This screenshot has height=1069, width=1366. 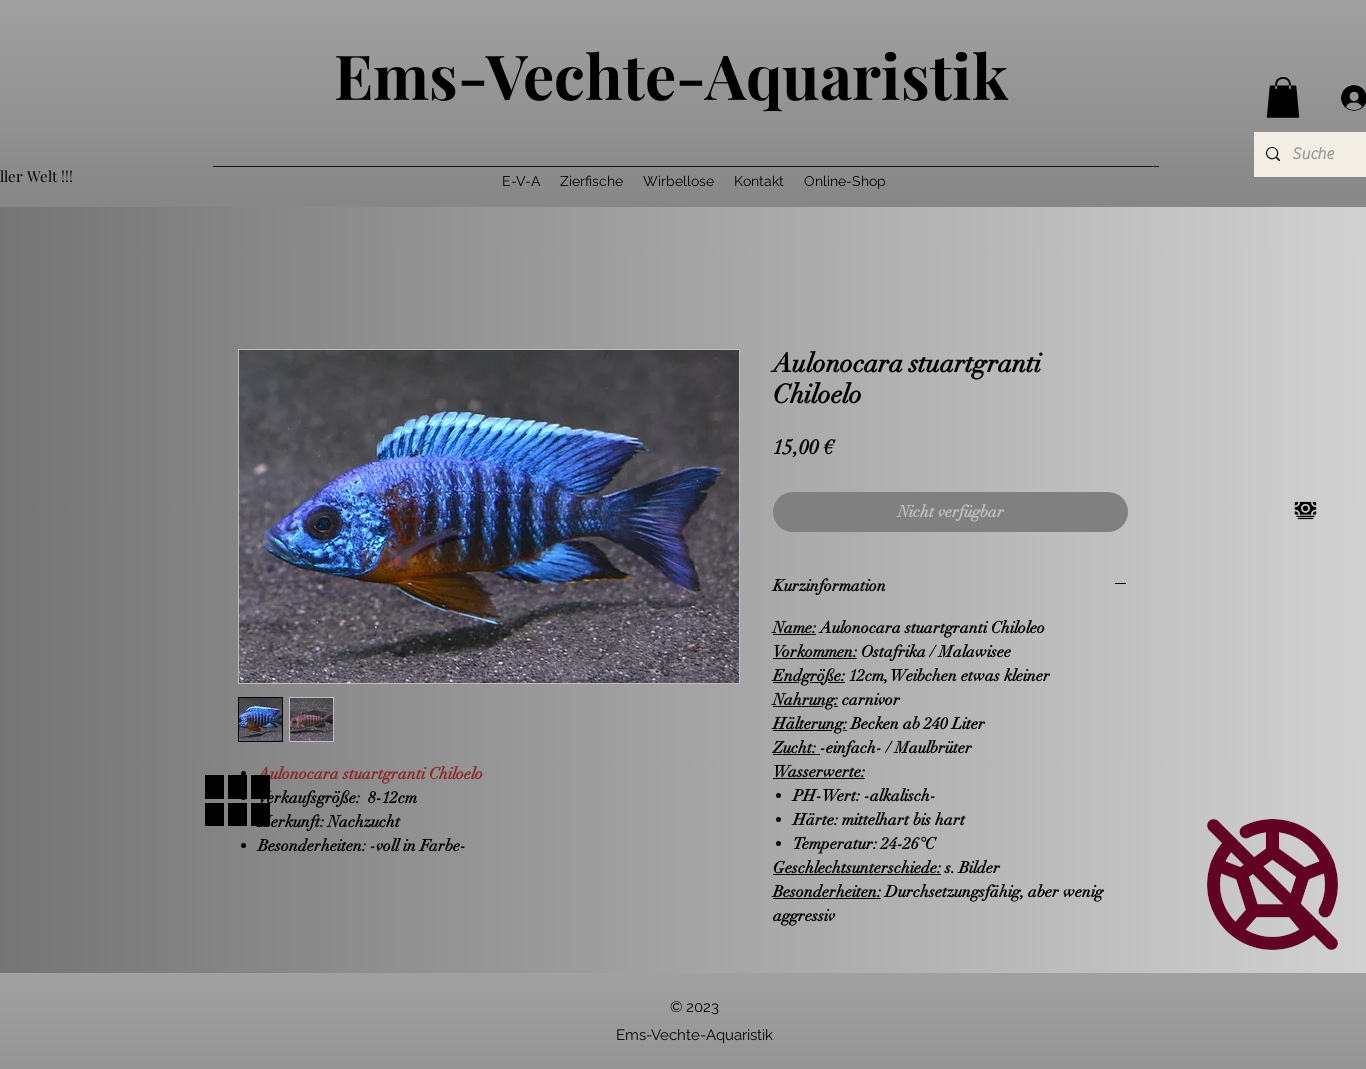 I want to click on view your cash balance, so click(x=1305, y=510).